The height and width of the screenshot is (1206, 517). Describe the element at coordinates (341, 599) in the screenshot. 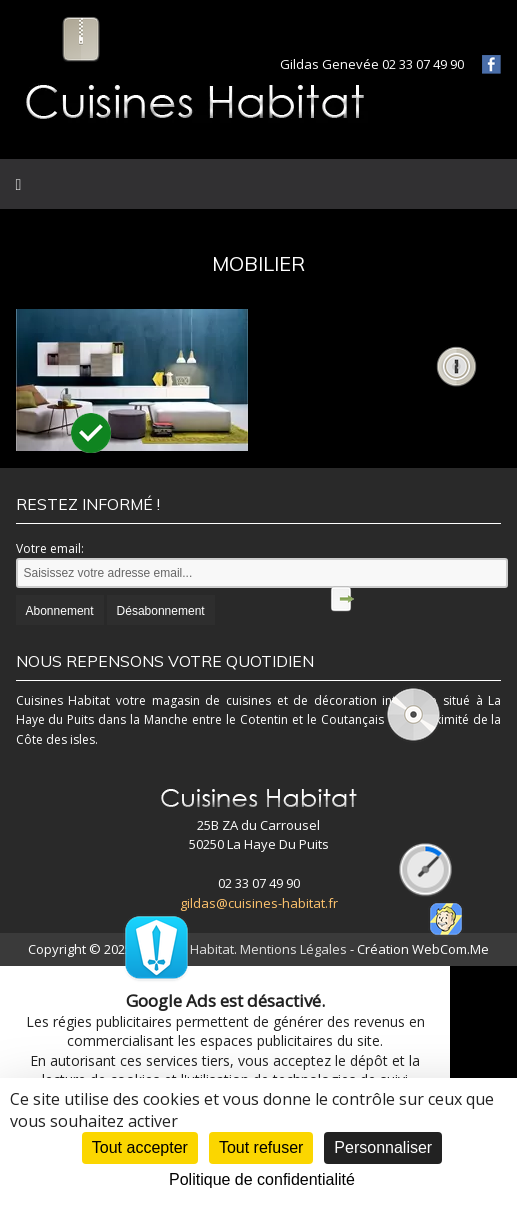

I see `export document to another location` at that location.